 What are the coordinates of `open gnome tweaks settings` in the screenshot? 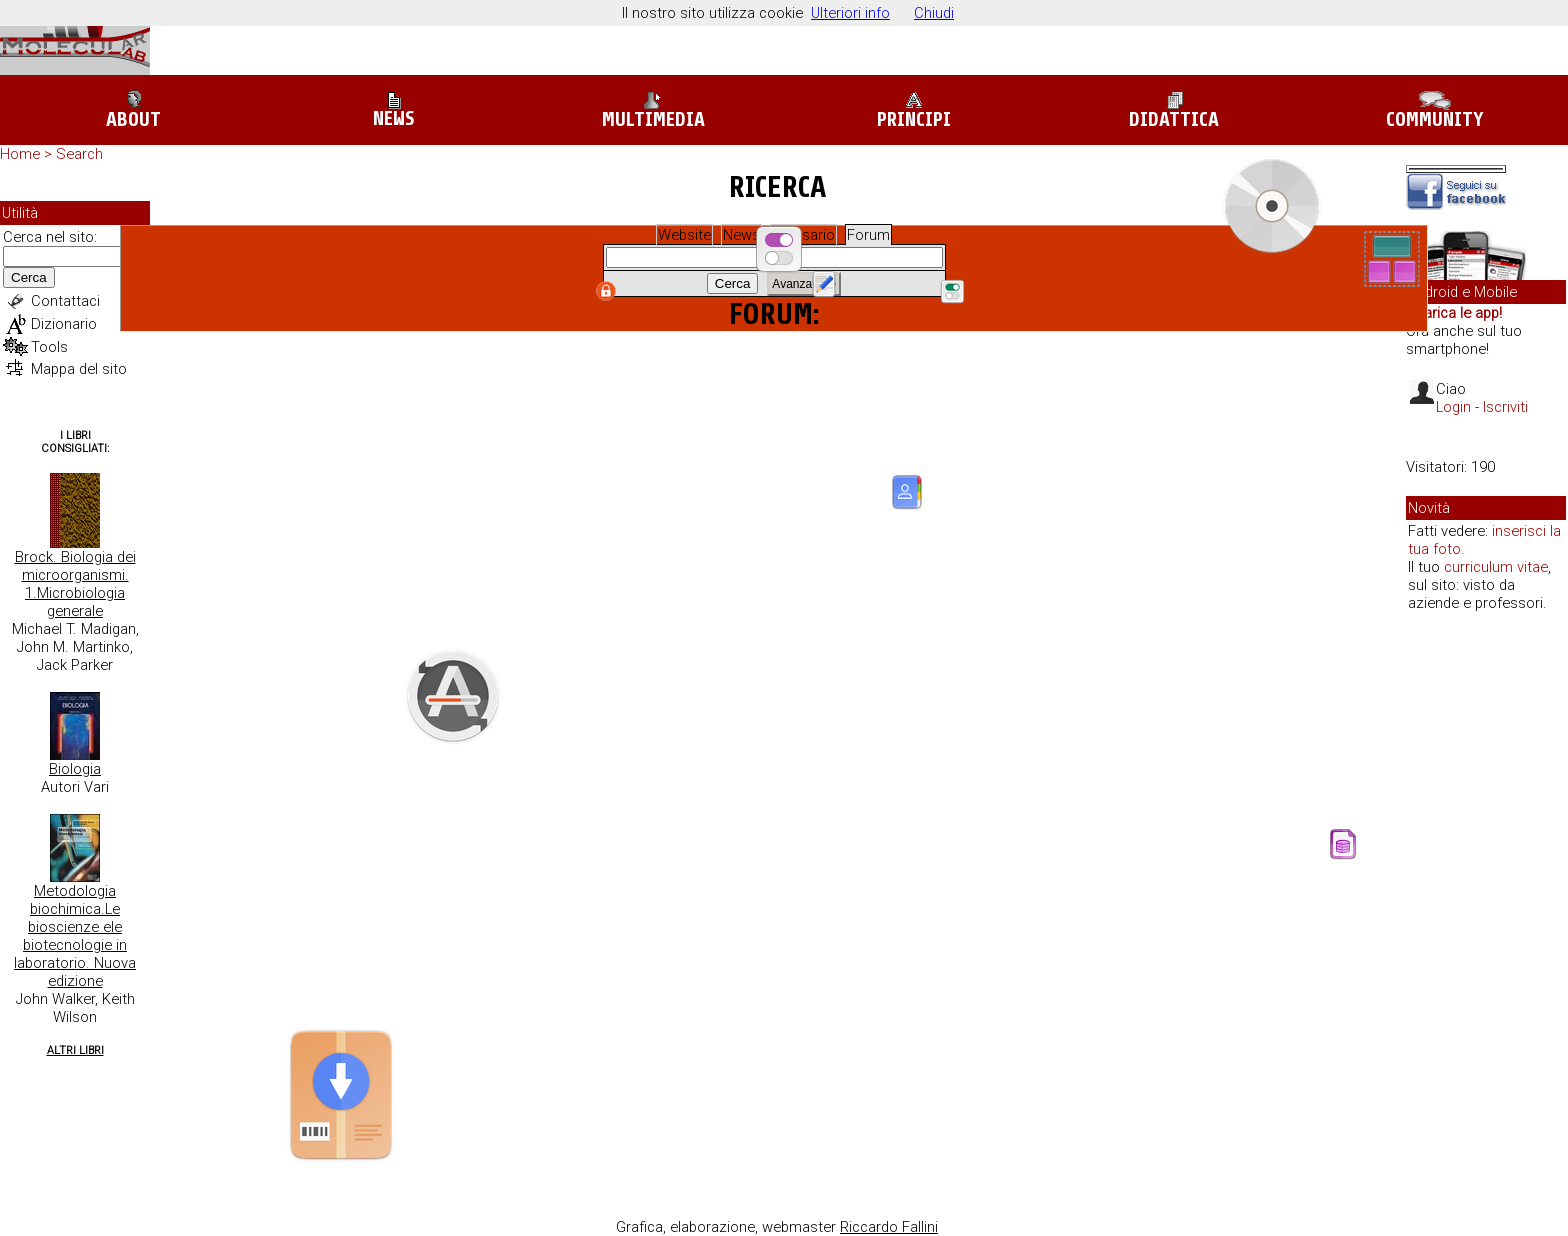 It's located at (779, 249).